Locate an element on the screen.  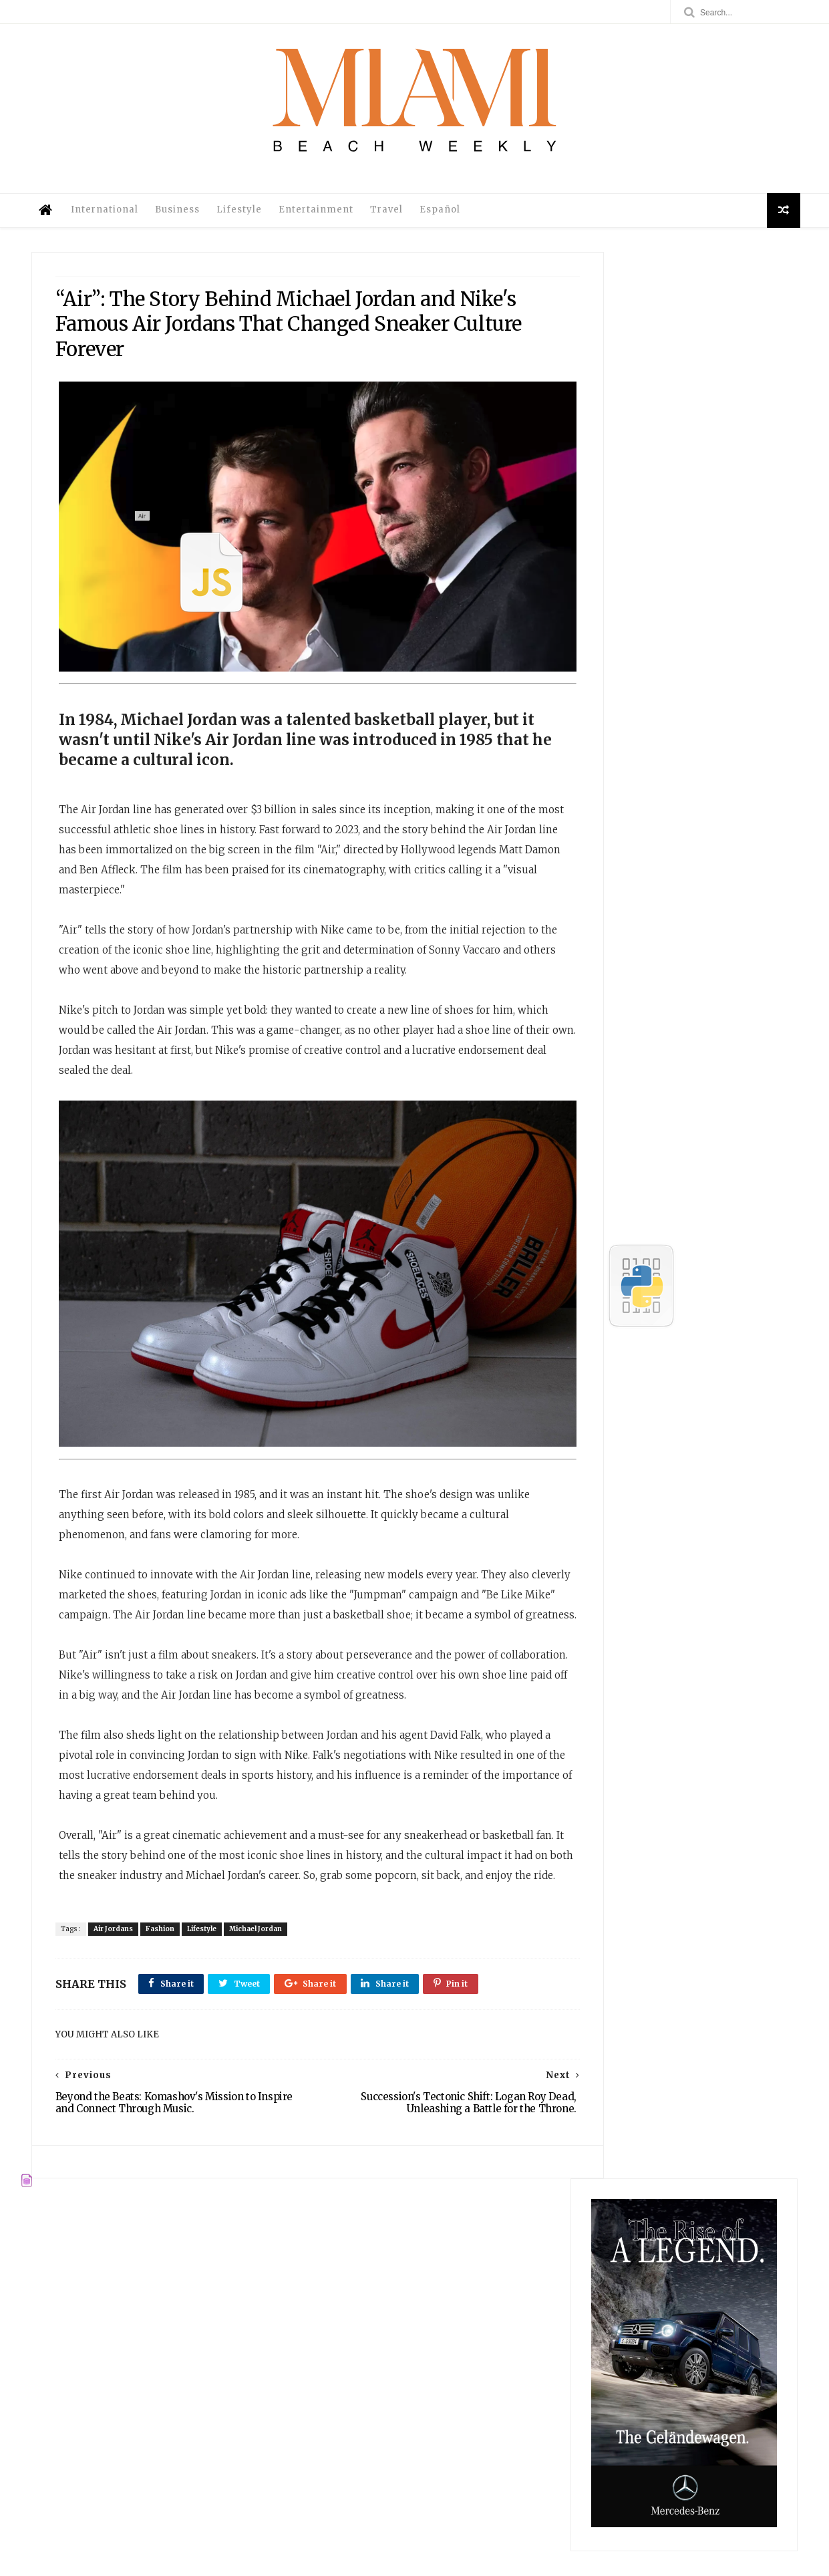
libreoffice base database file is located at coordinates (27, 2180).